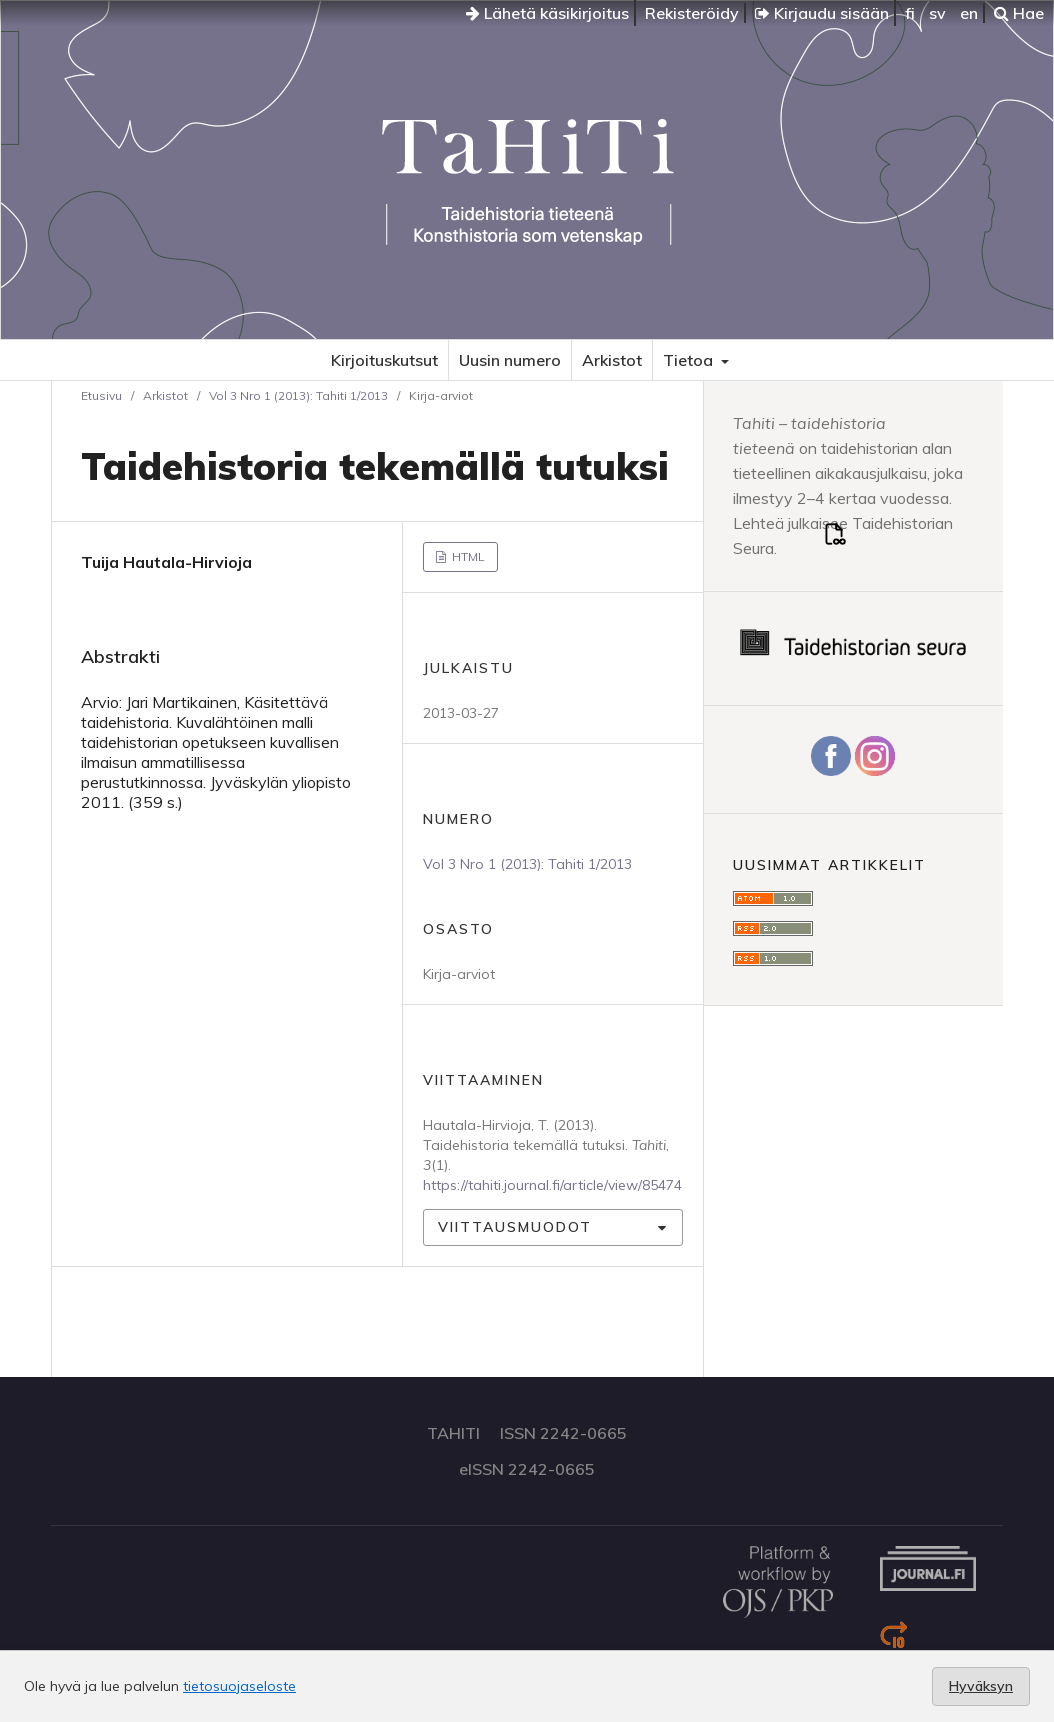 Image resolution: width=1054 pixels, height=1722 pixels. What do you see at coordinates (834, 534) in the screenshot?
I see `a file with unlimited or infinite storage` at bounding box center [834, 534].